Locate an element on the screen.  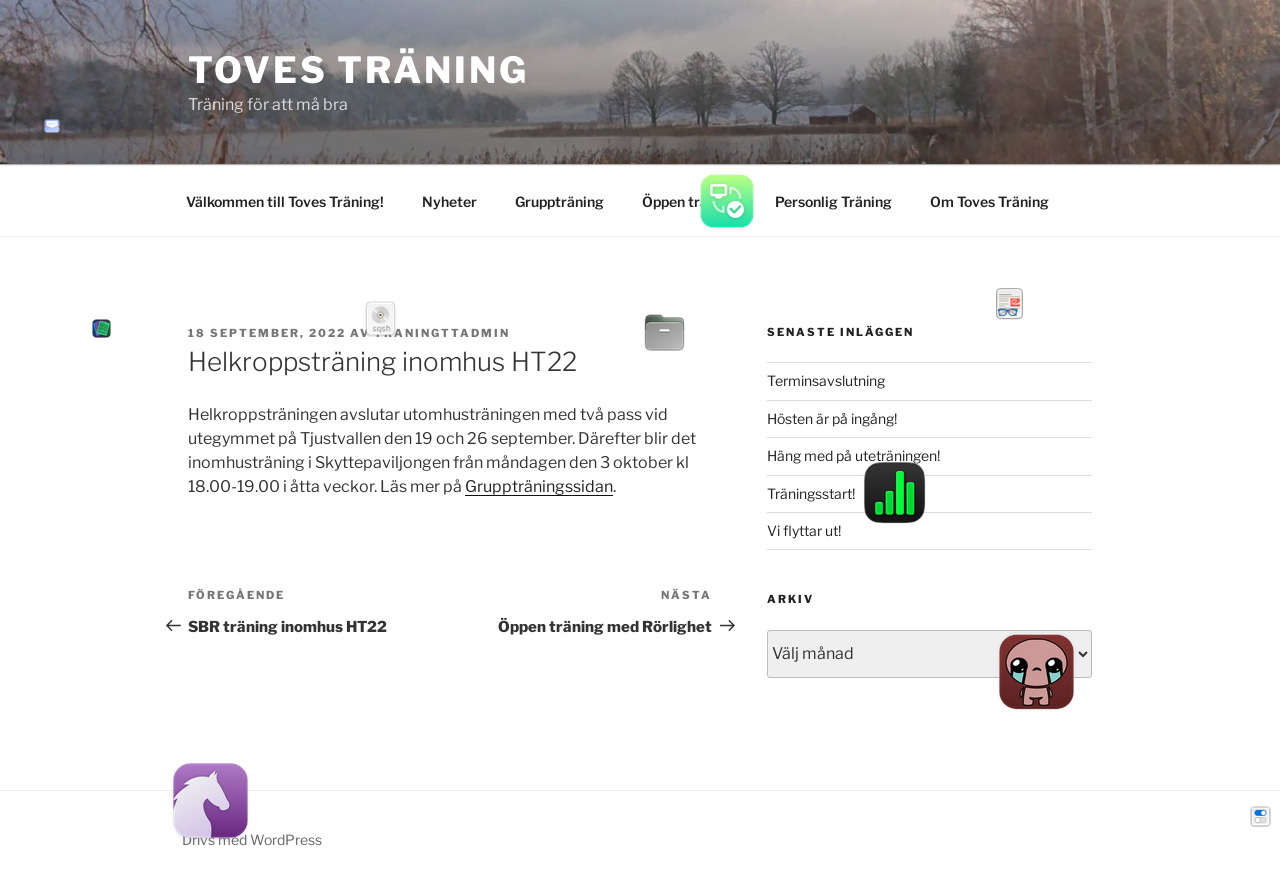
open anjuta integrated development environment is located at coordinates (210, 800).